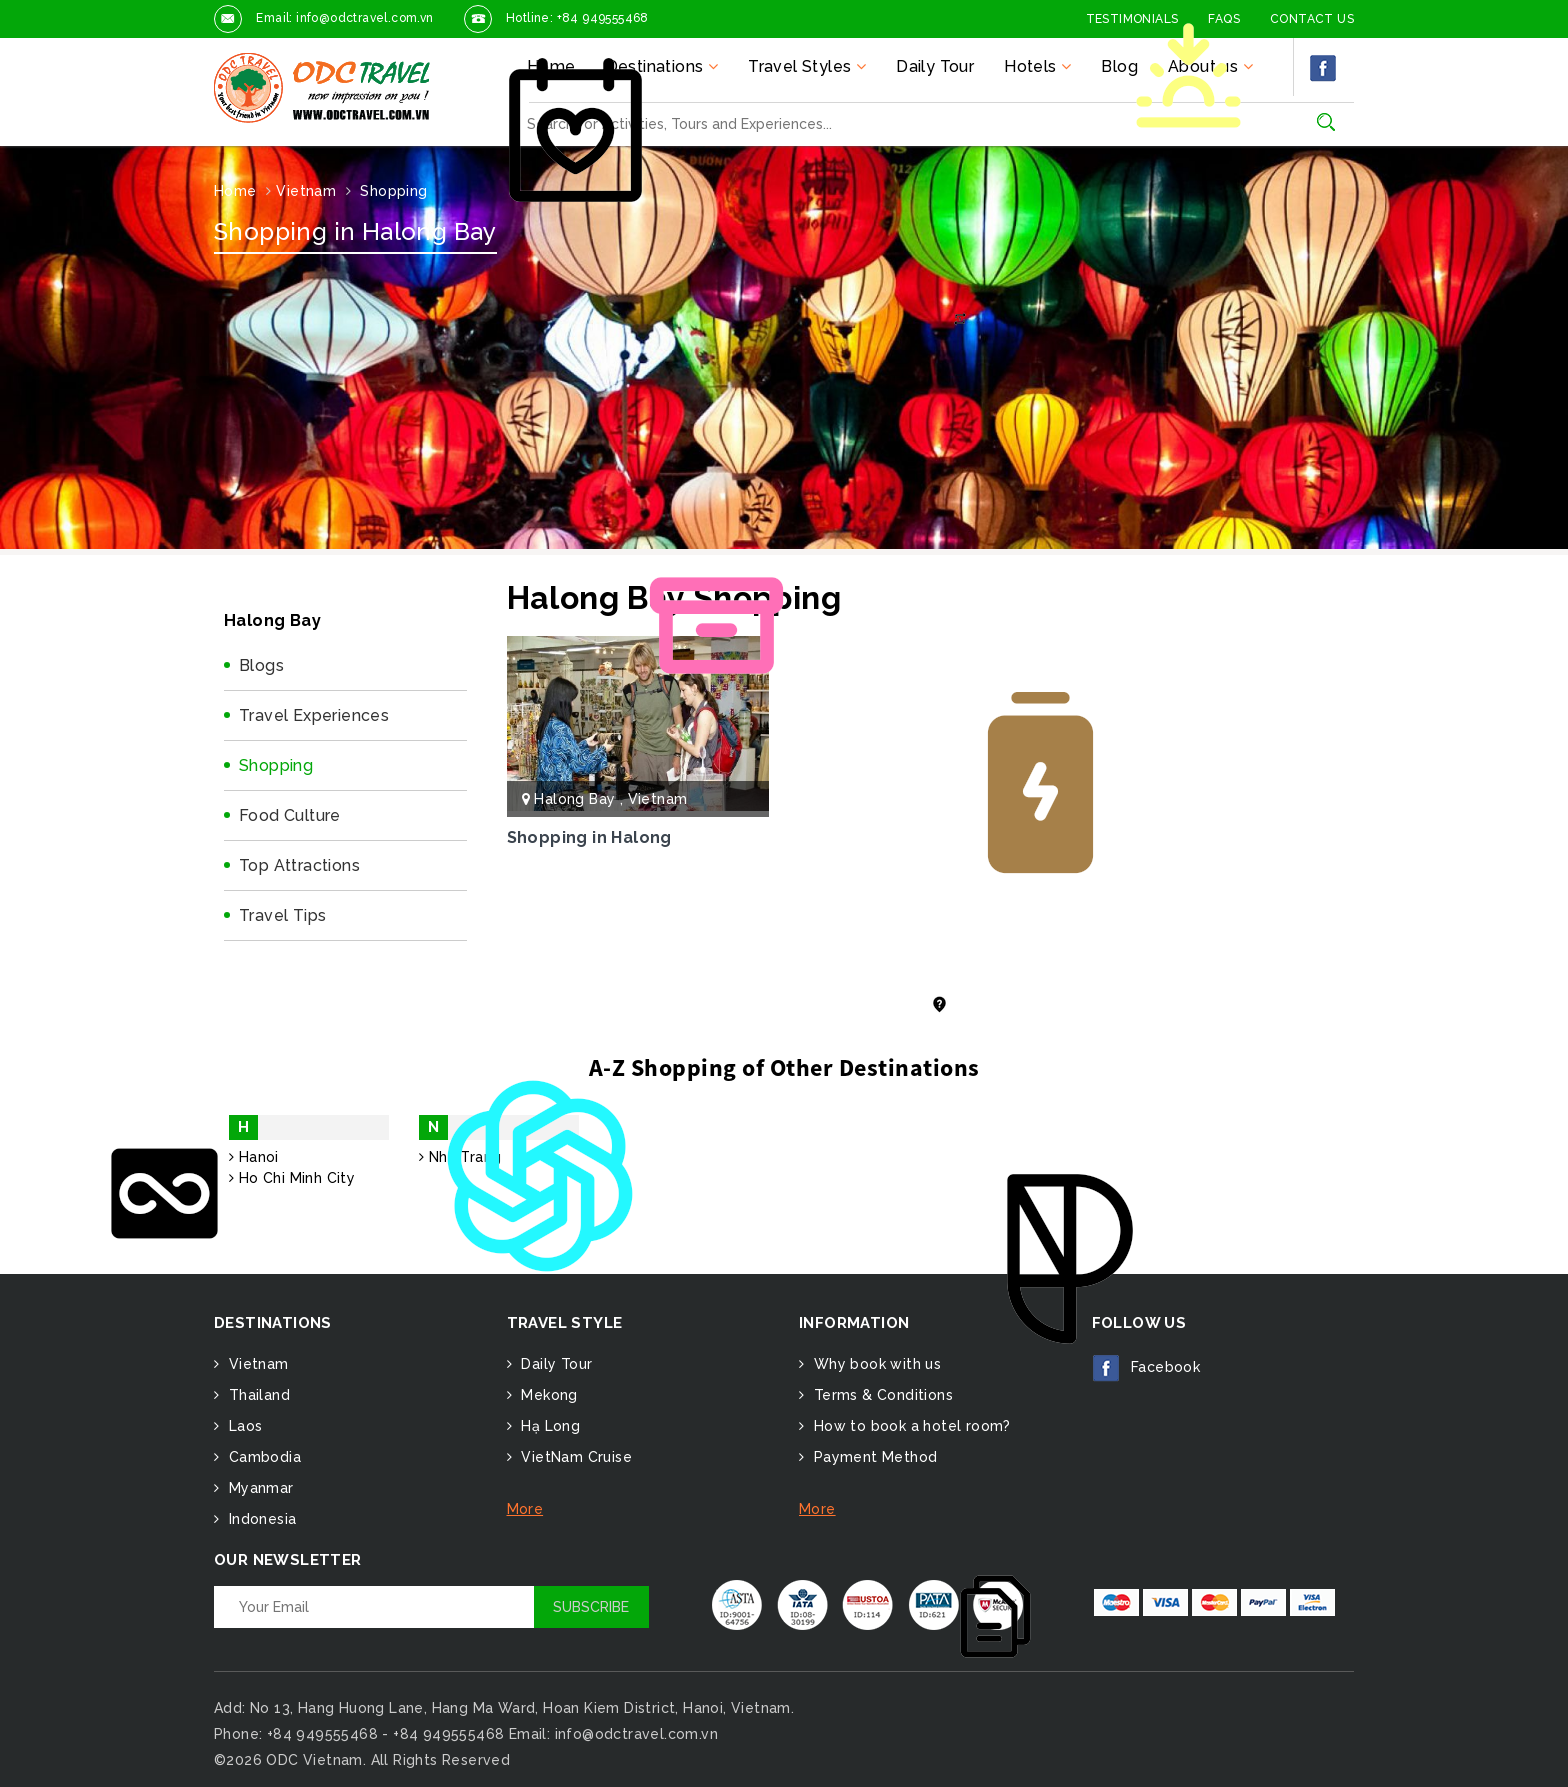  What do you see at coordinates (960, 319) in the screenshot?
I see `repeat the current track once` at bounding box center [960, 319].